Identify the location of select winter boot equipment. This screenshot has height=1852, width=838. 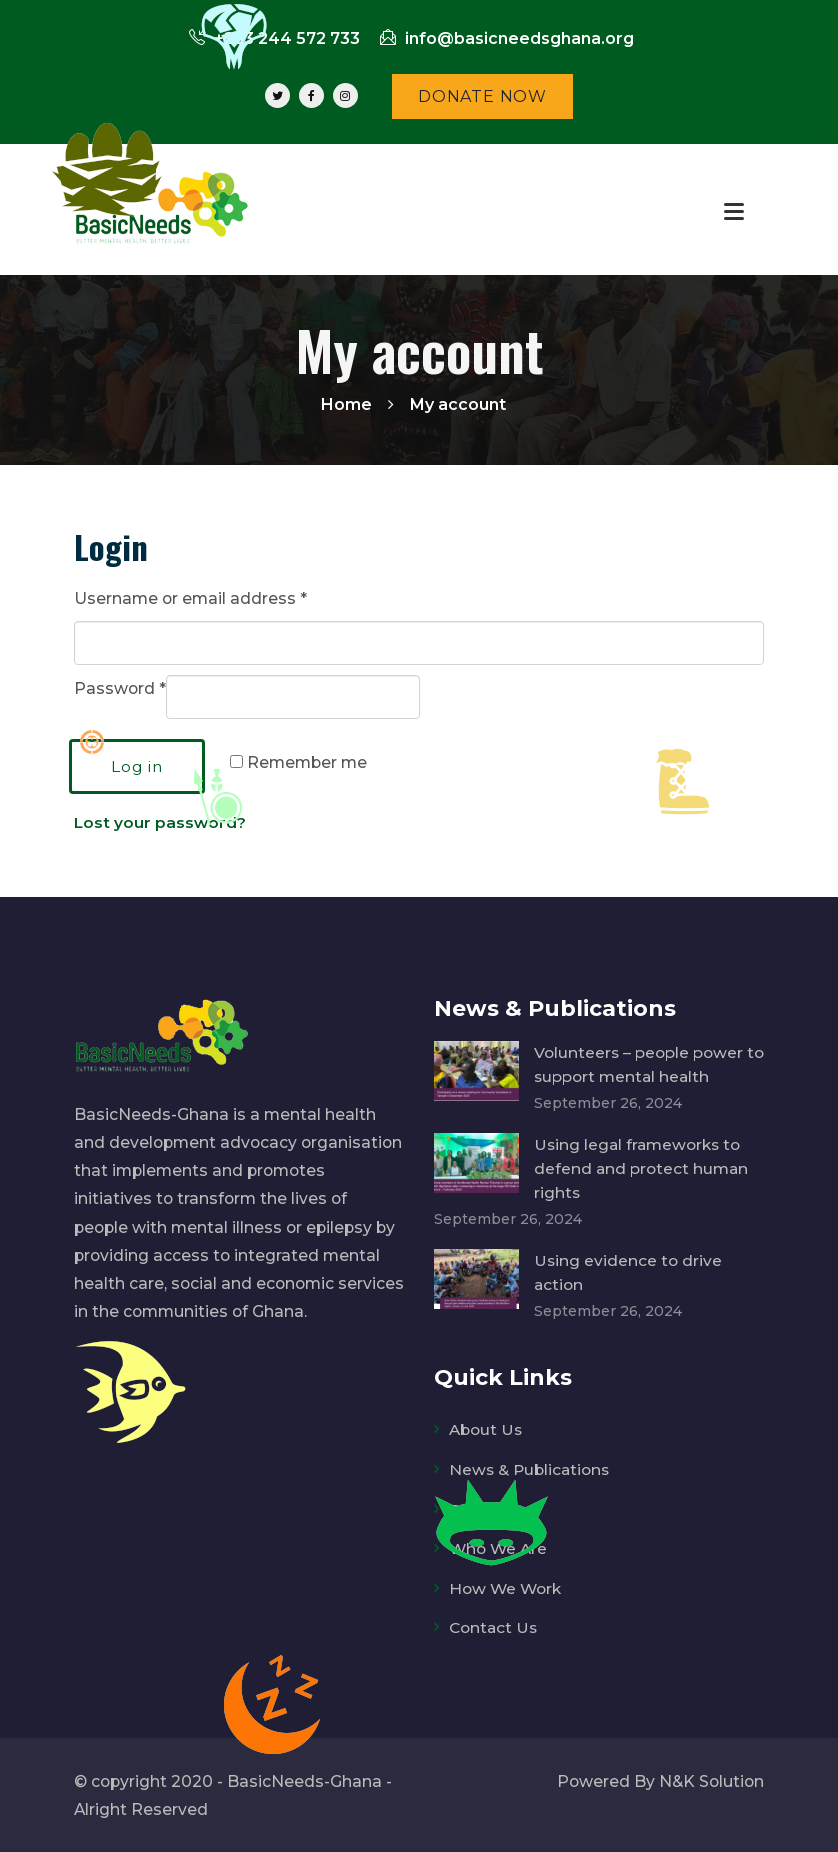
(682, 781).